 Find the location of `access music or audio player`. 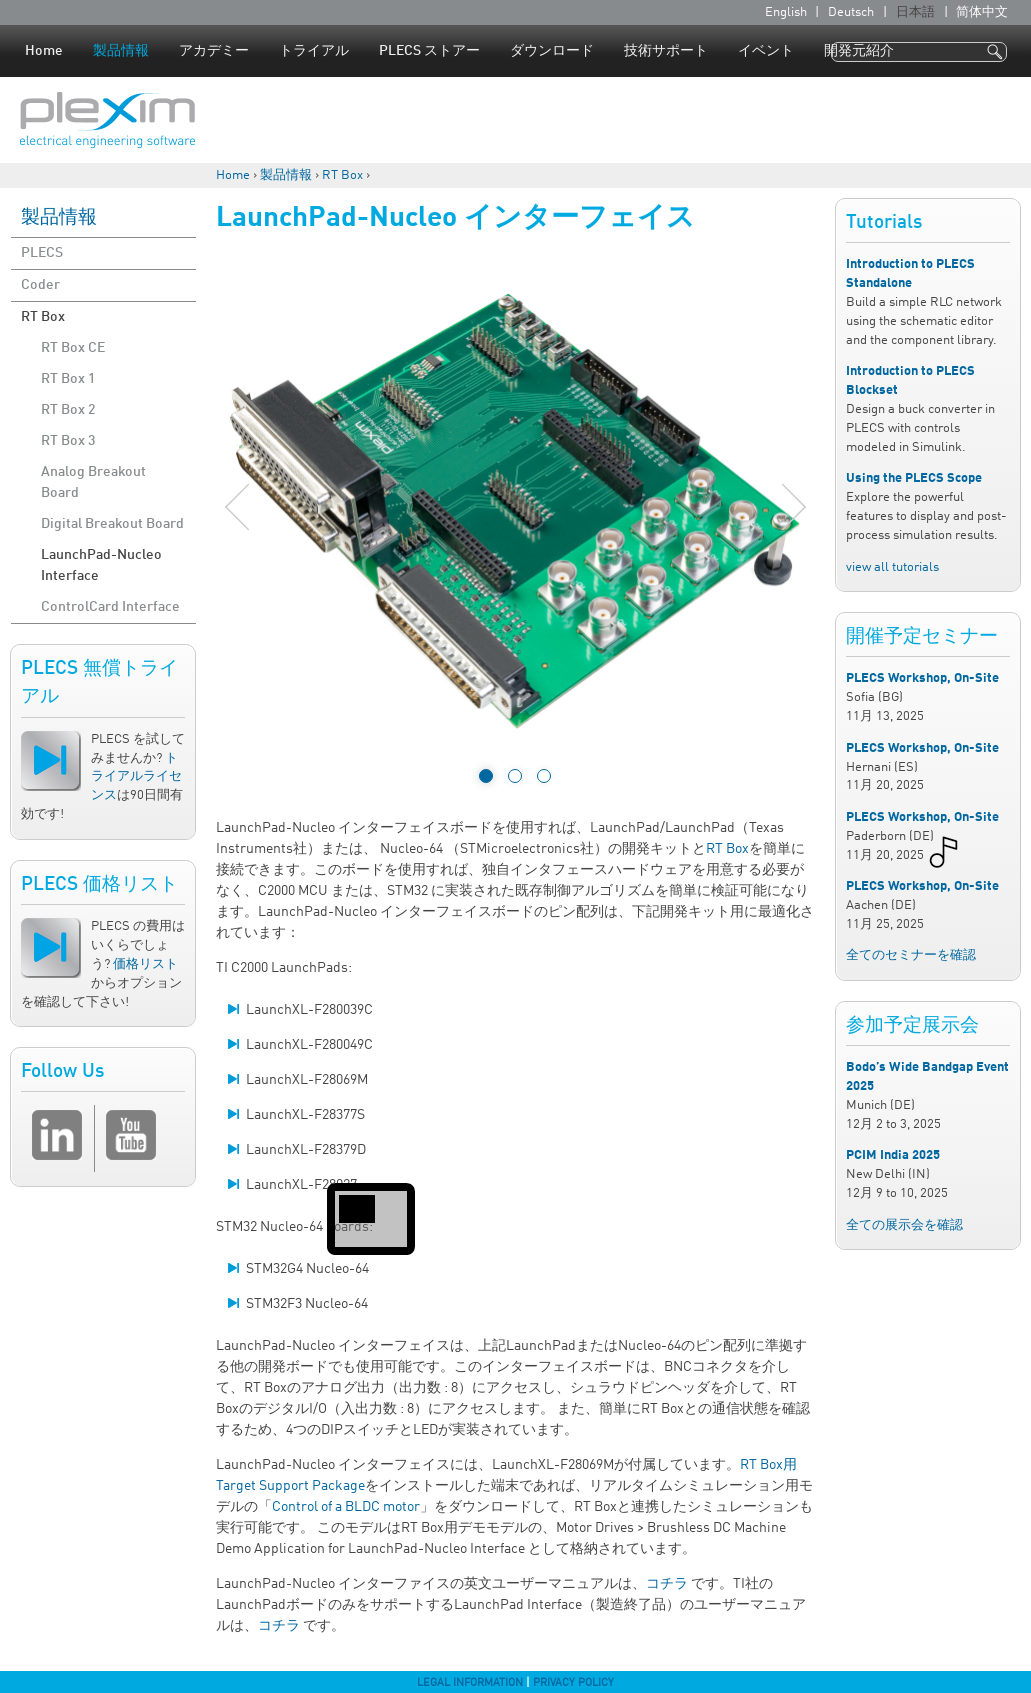

access music or audio player is located at coordinates (943, 851).